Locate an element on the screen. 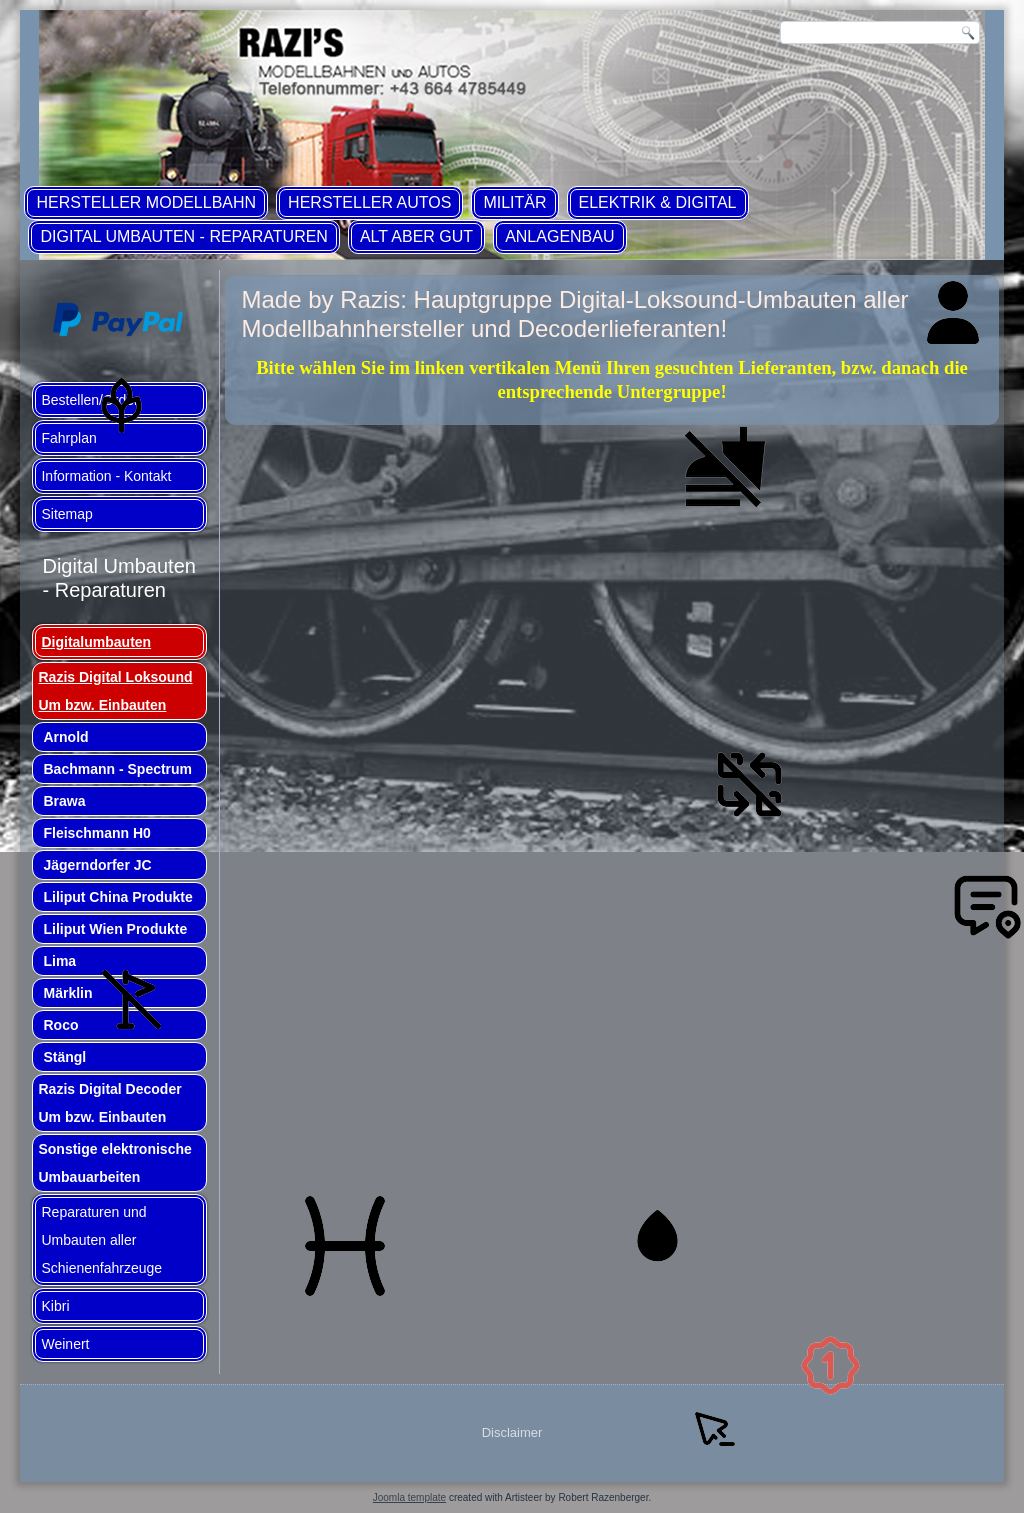  disable or remove a flag marker is located at coordinates (131, 999).